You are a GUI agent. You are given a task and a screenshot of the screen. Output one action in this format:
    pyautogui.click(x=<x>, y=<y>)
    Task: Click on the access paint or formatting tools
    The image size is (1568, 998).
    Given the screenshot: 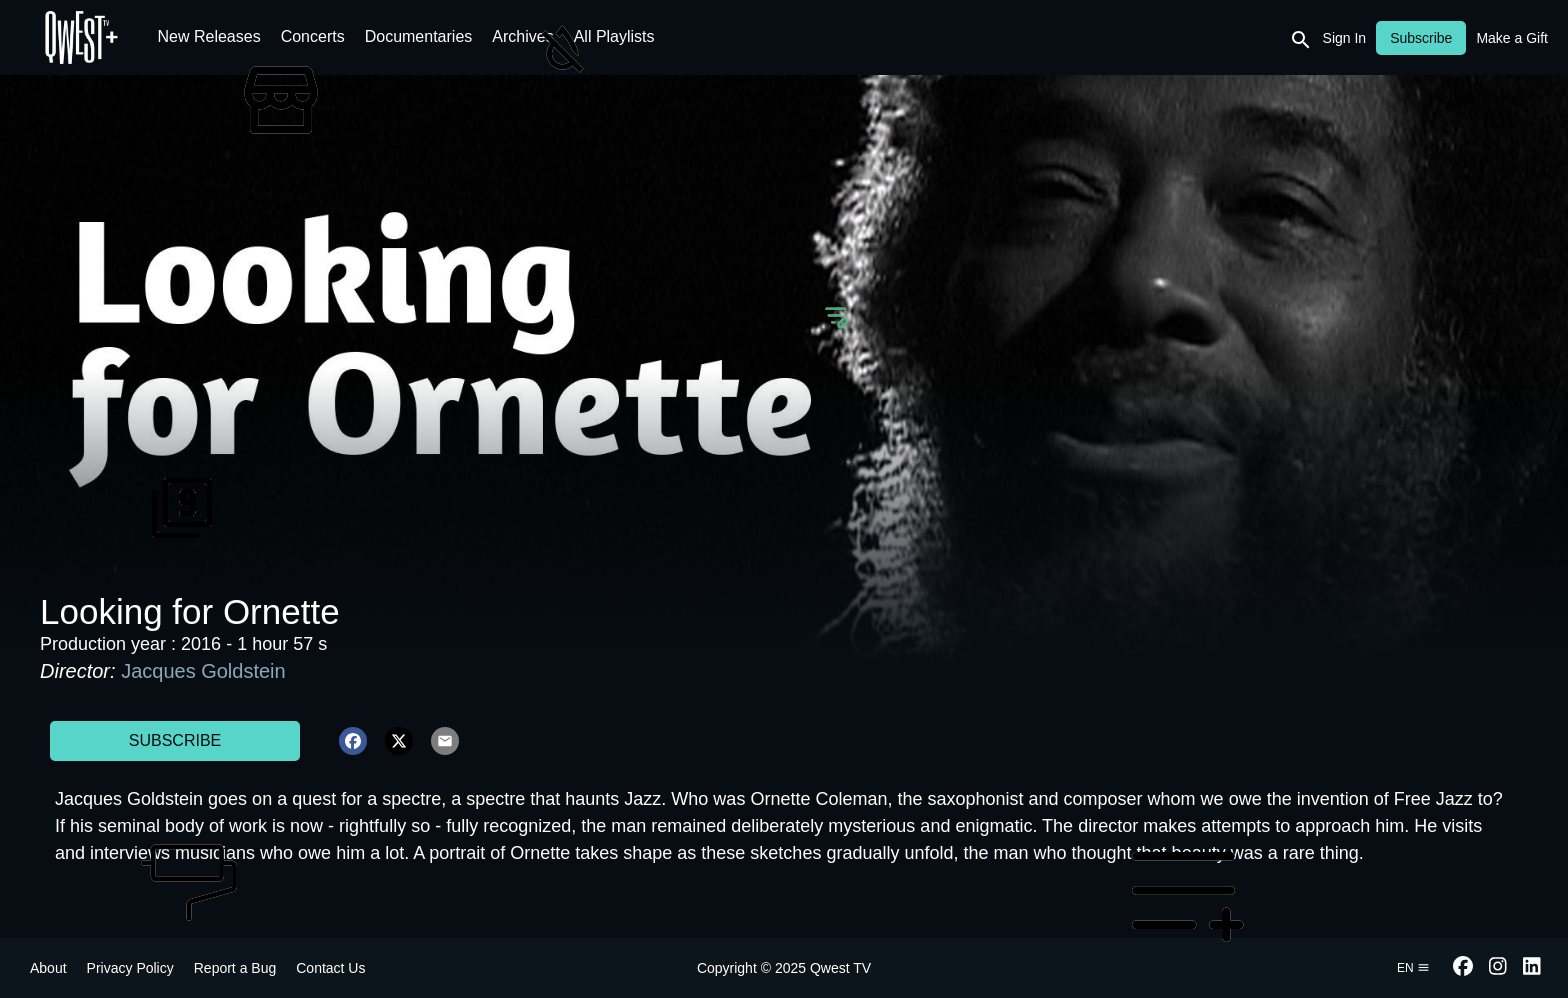 What is the action you would take?
    pyautogui.click(x=189, y=876)
    